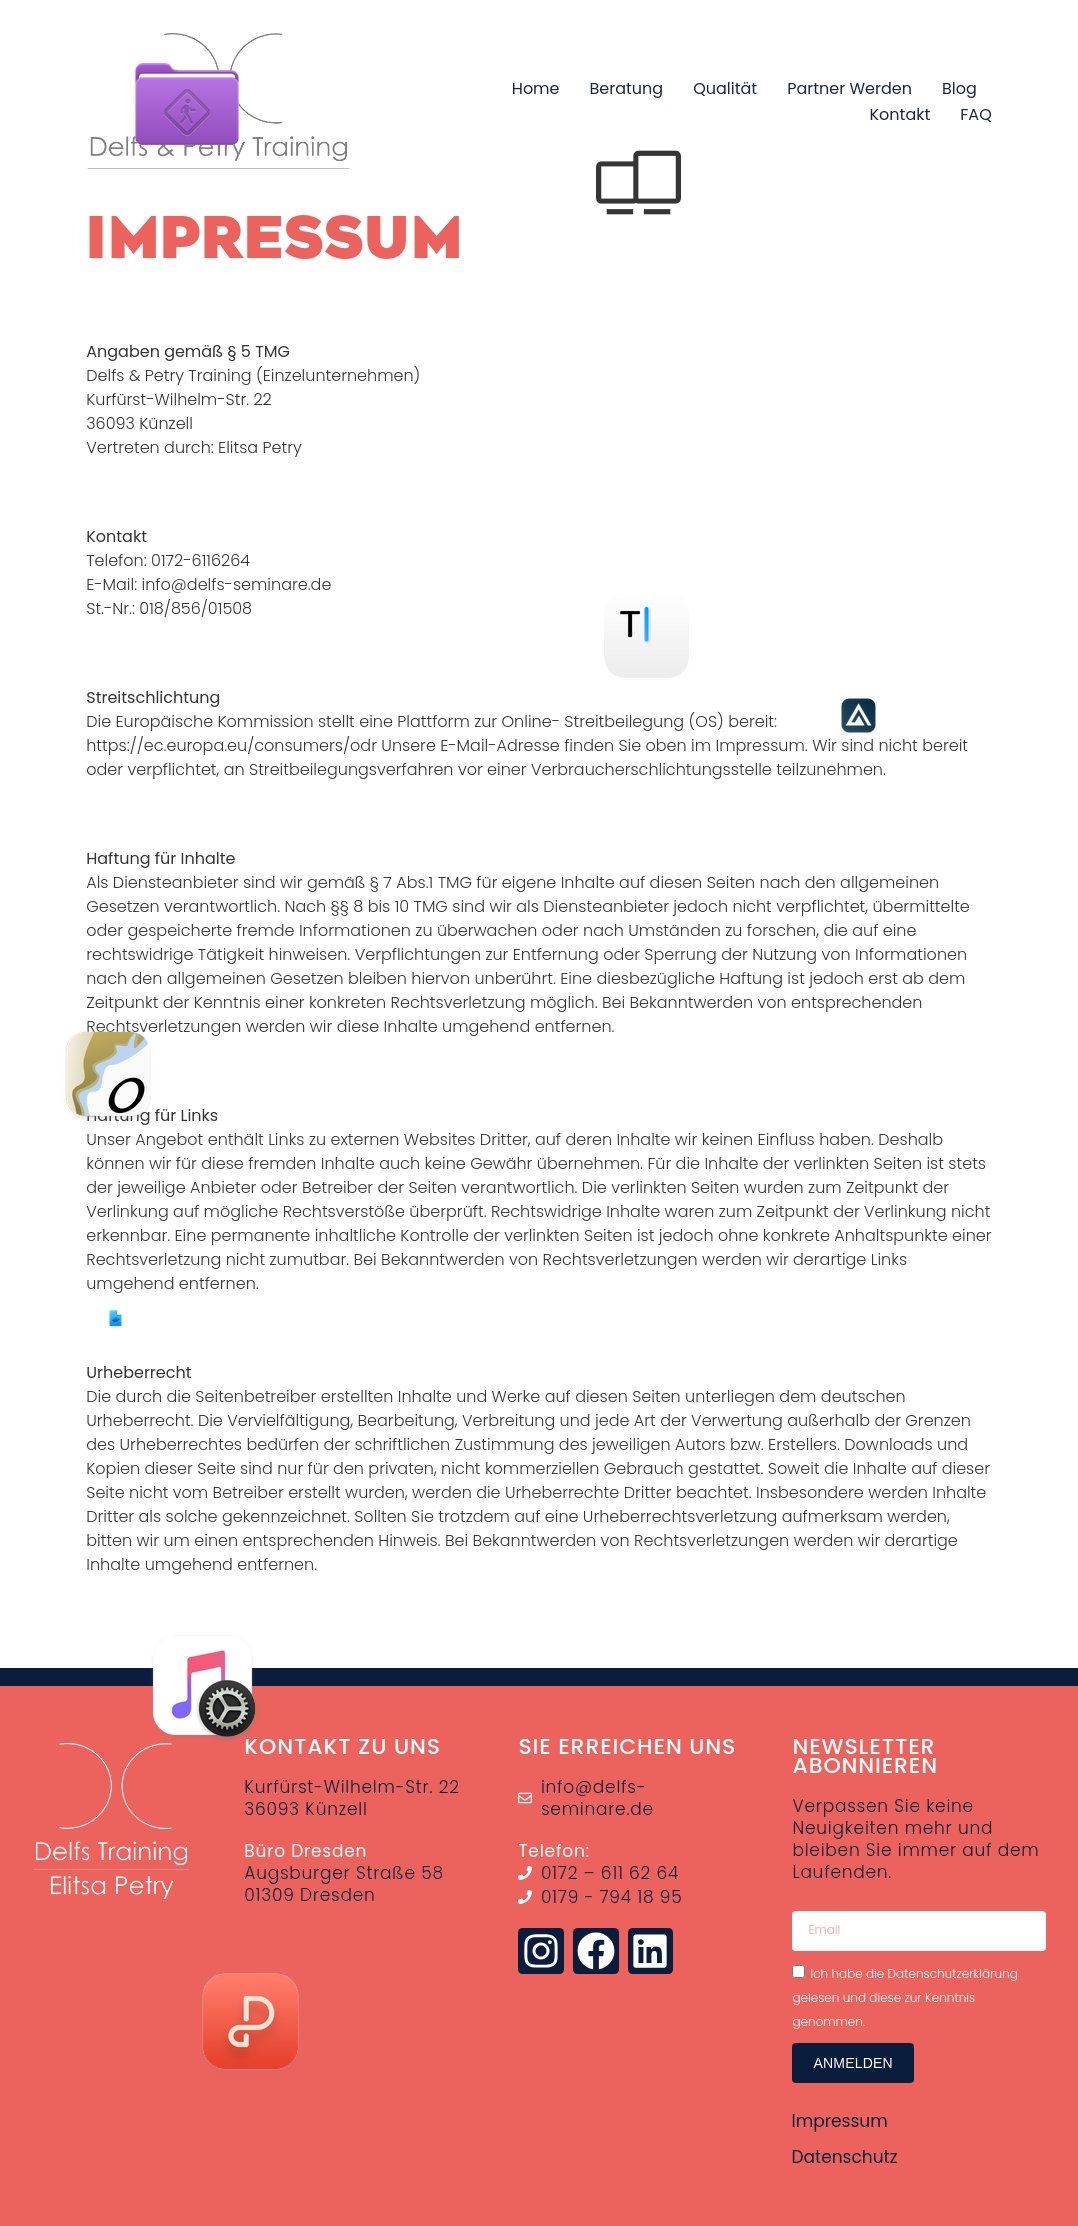 This screenshot has width=1078, height=2226. I want to click on access public or shared folder, so click(187, 104).